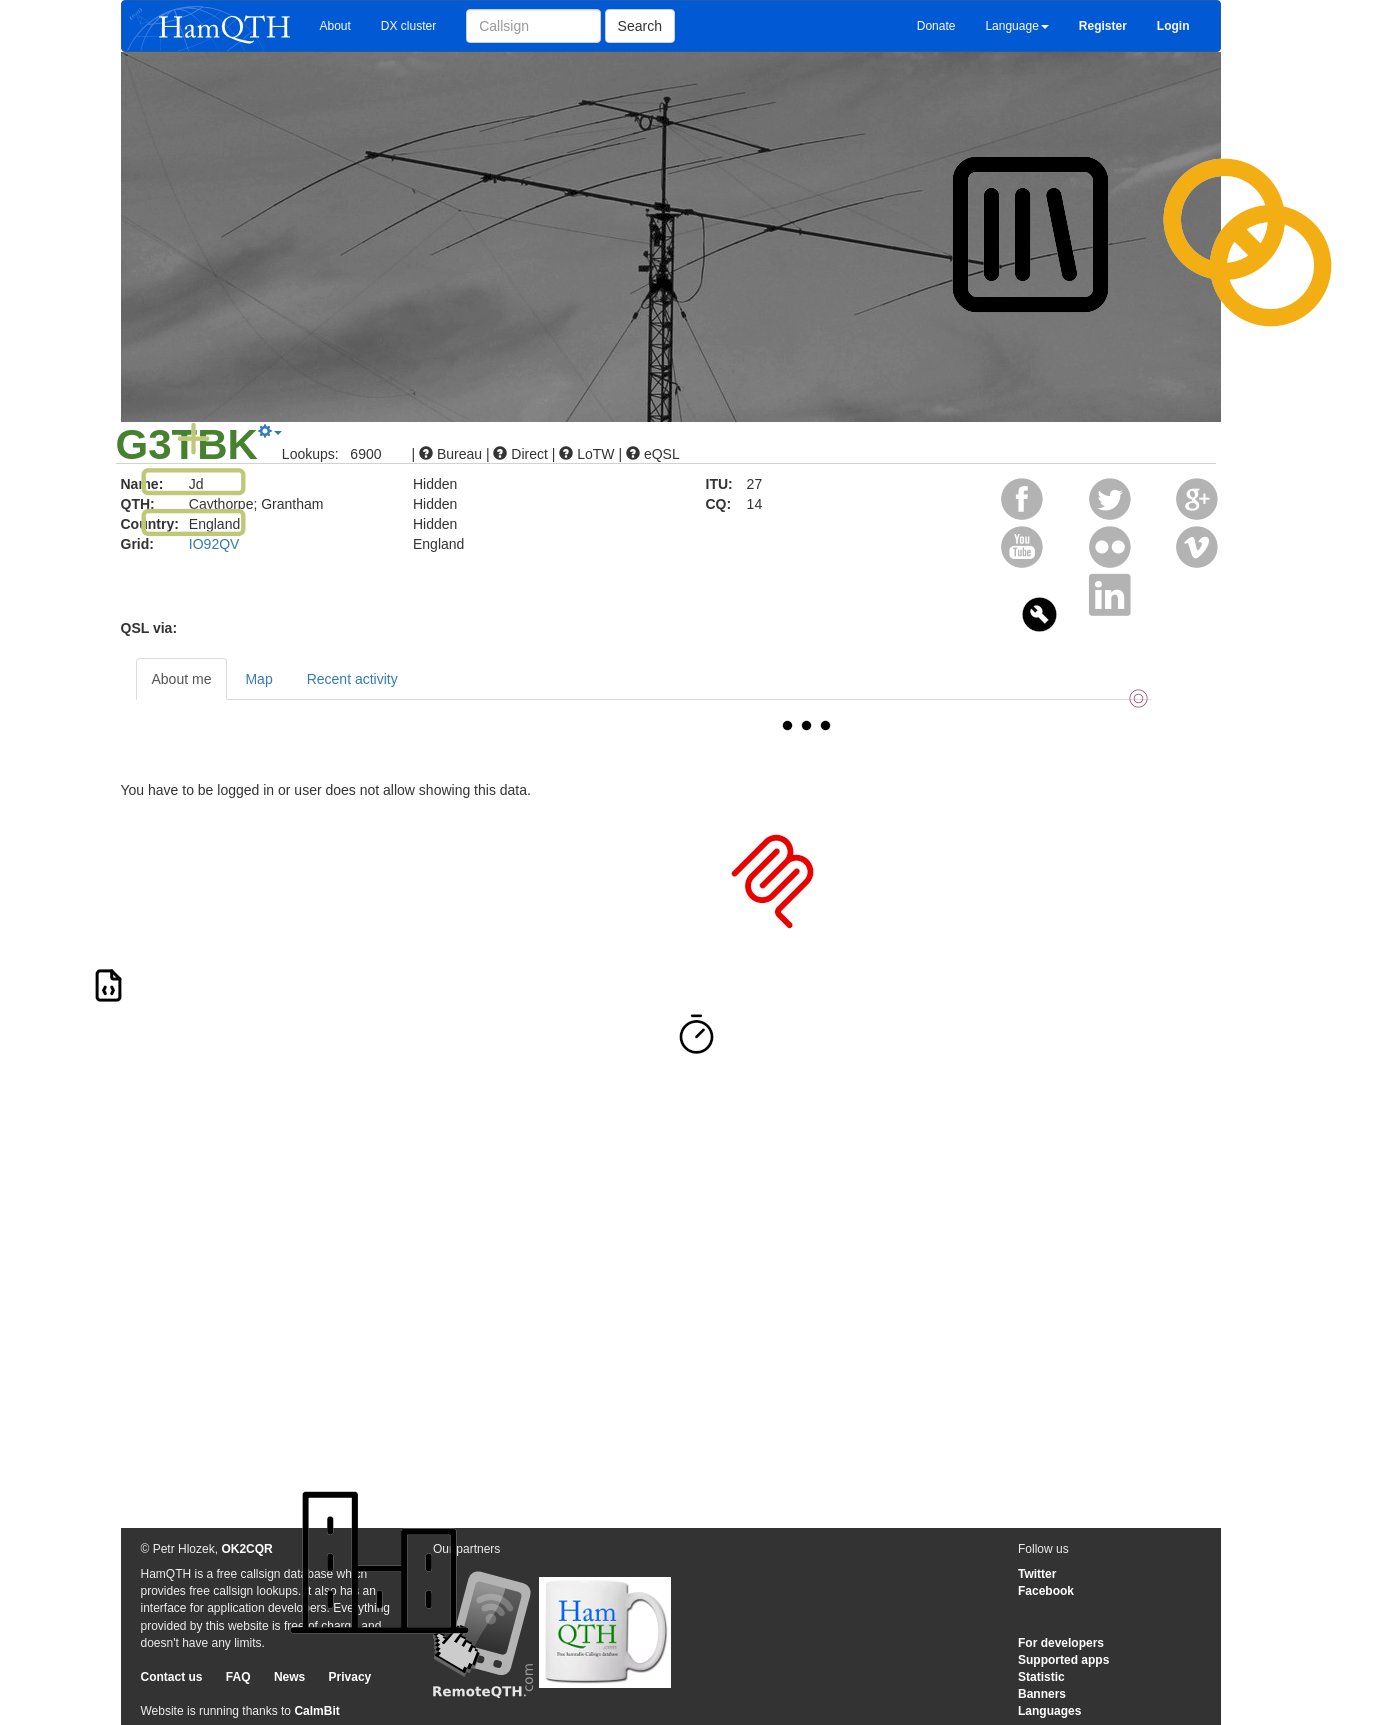  I want to click on view city or urban locations, so click(379, 1562).